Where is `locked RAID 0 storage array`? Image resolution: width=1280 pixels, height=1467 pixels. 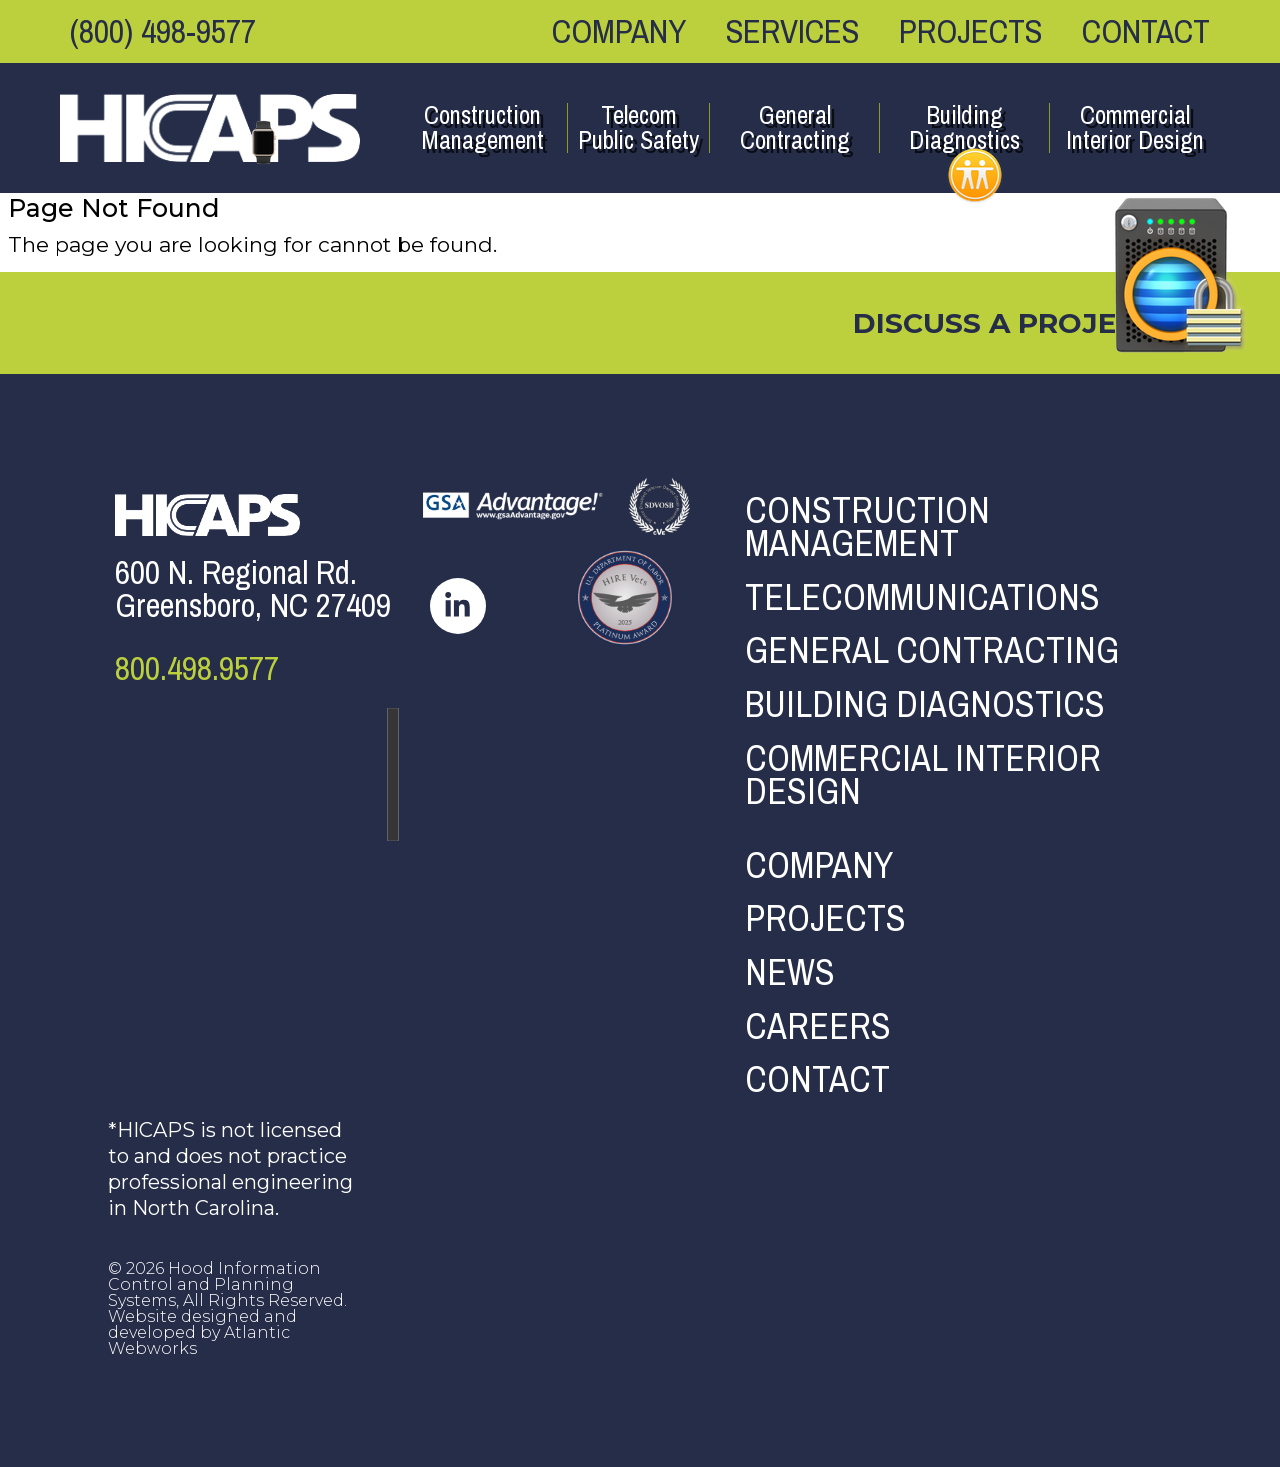 locked RAID 0 storage array is located at coordinates (1171, 275).